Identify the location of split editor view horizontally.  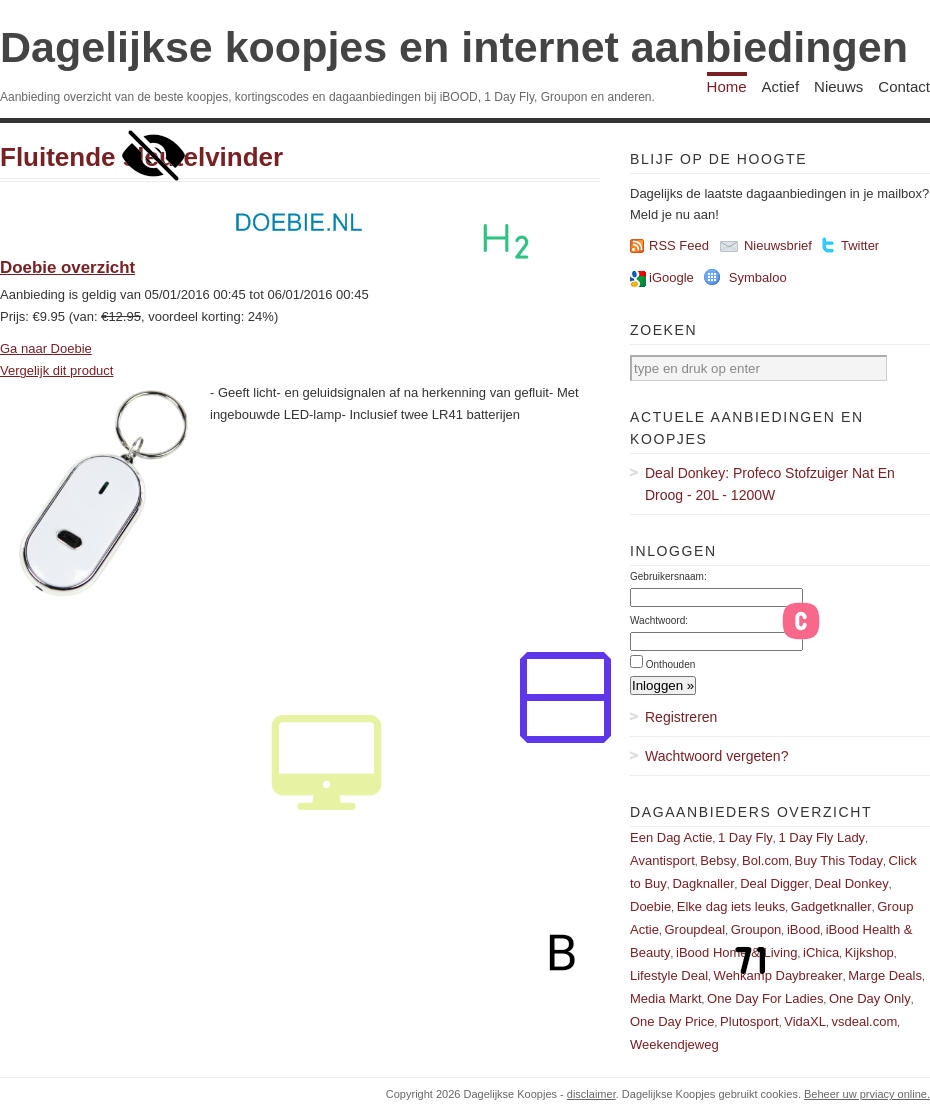
(562, 694).